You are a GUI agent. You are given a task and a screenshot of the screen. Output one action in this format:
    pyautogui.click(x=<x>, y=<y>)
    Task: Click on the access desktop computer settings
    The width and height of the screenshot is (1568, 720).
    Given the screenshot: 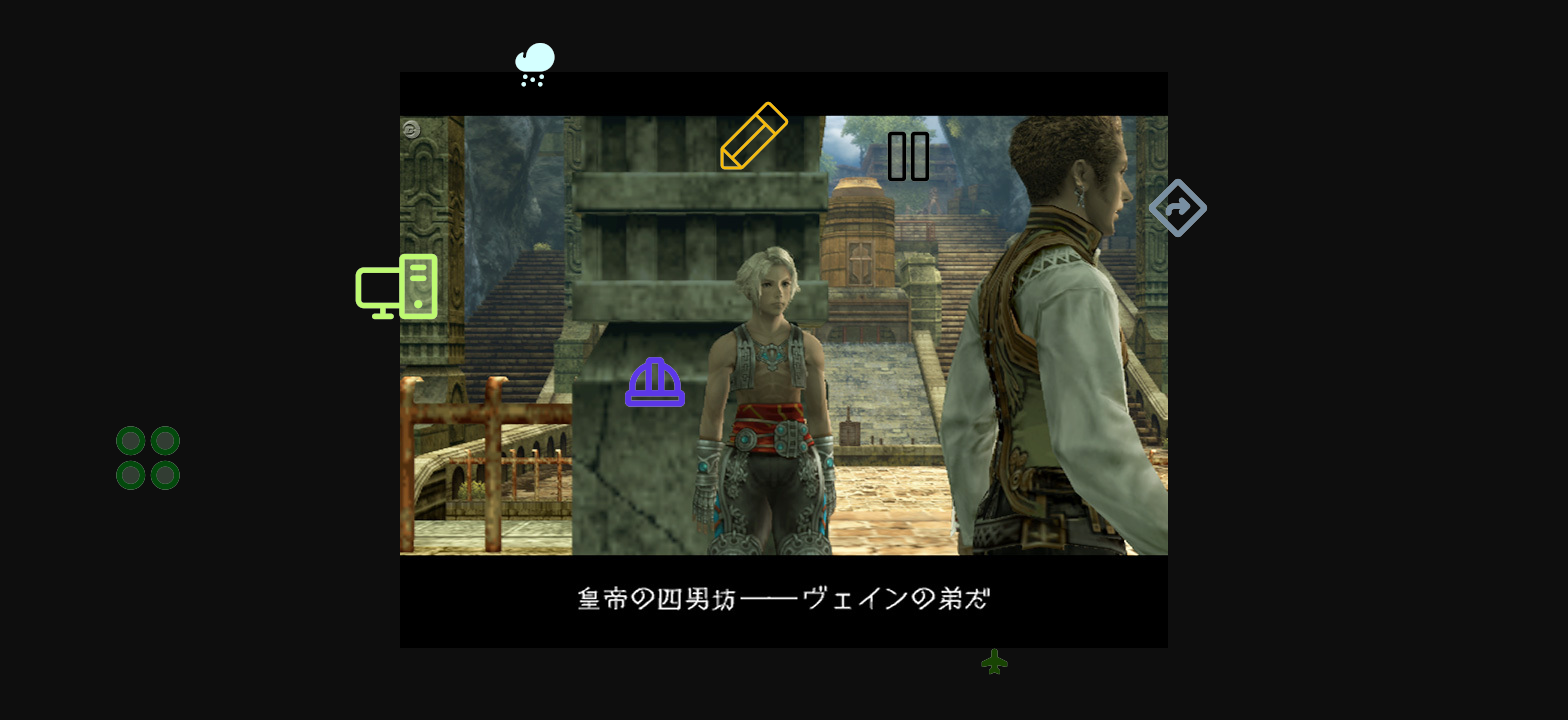 What is the action you would take?
    pyautogui.click(x=396, y=286)
    